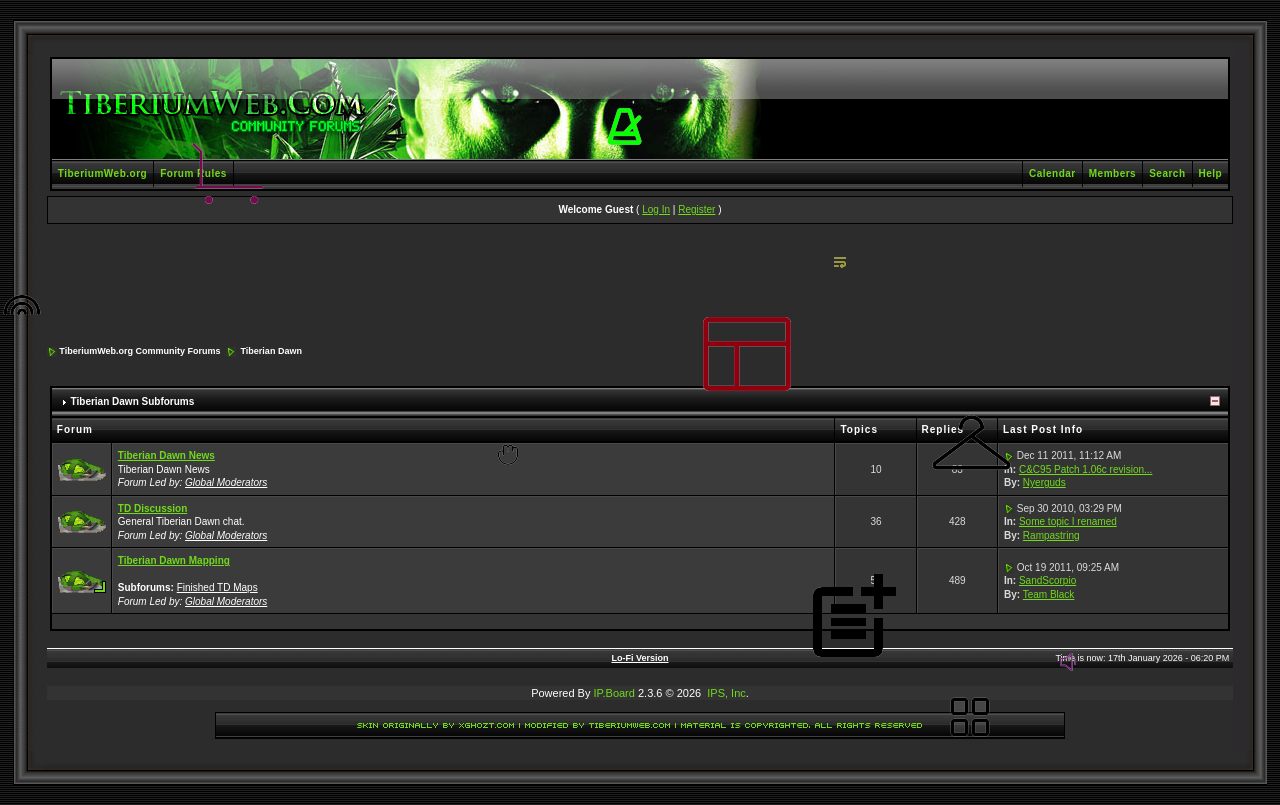  Describe the element at coordinates (508, 452) in the screenshot. I see `drag to reorder or move an item` at that location.